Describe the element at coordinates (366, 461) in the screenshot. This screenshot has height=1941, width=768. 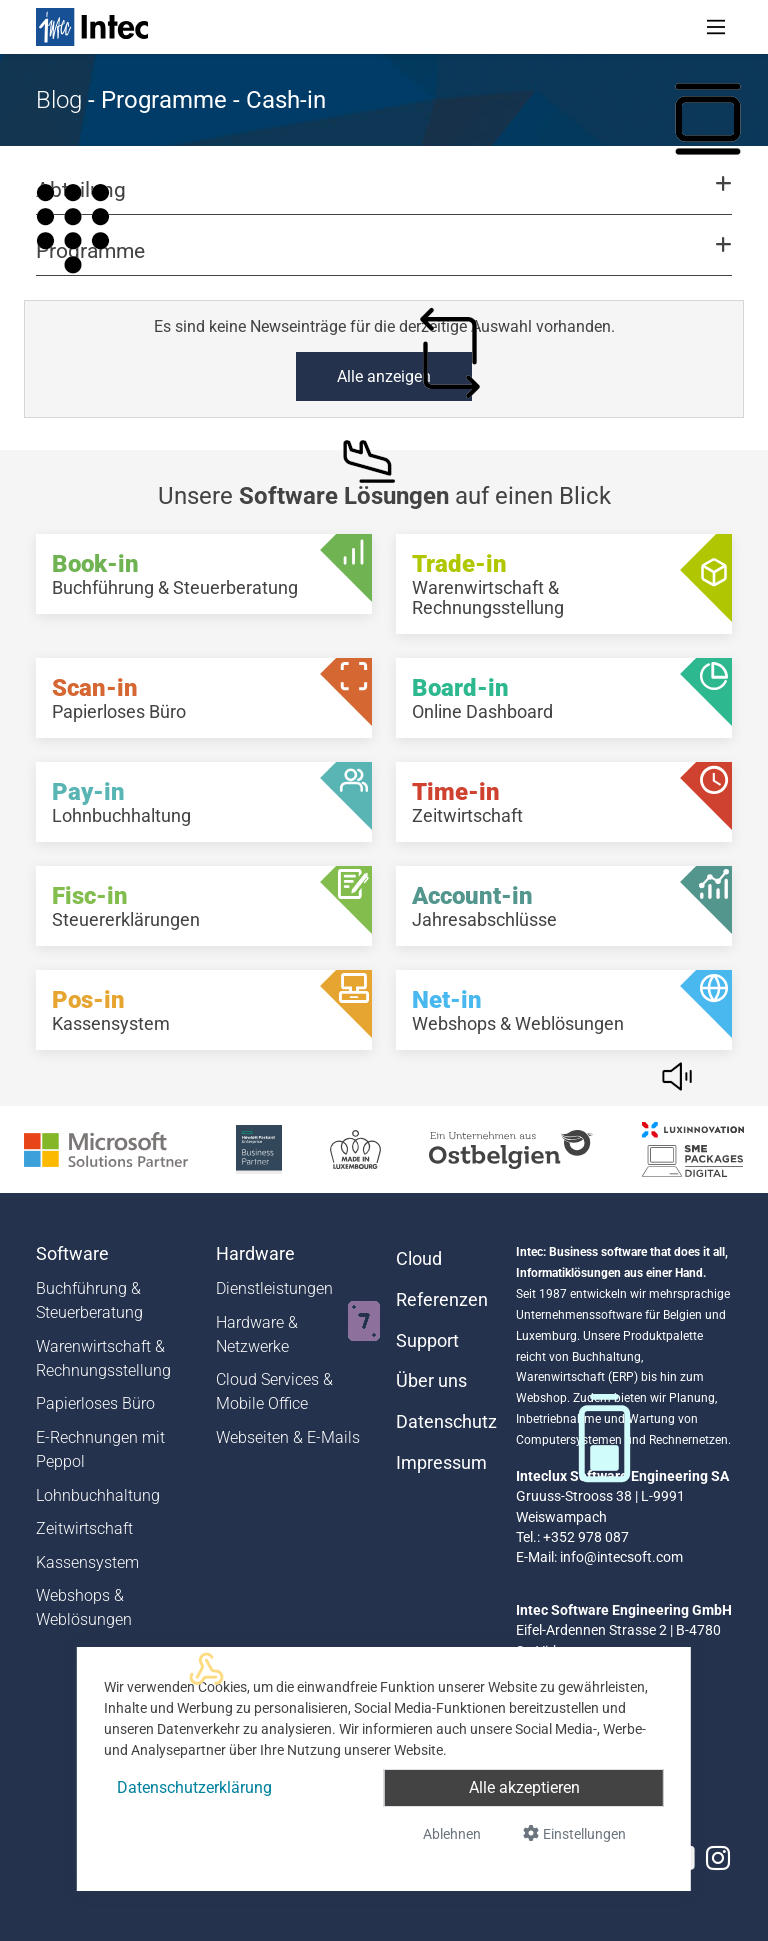
I see `indicates flight arrival or landing status` at that location.